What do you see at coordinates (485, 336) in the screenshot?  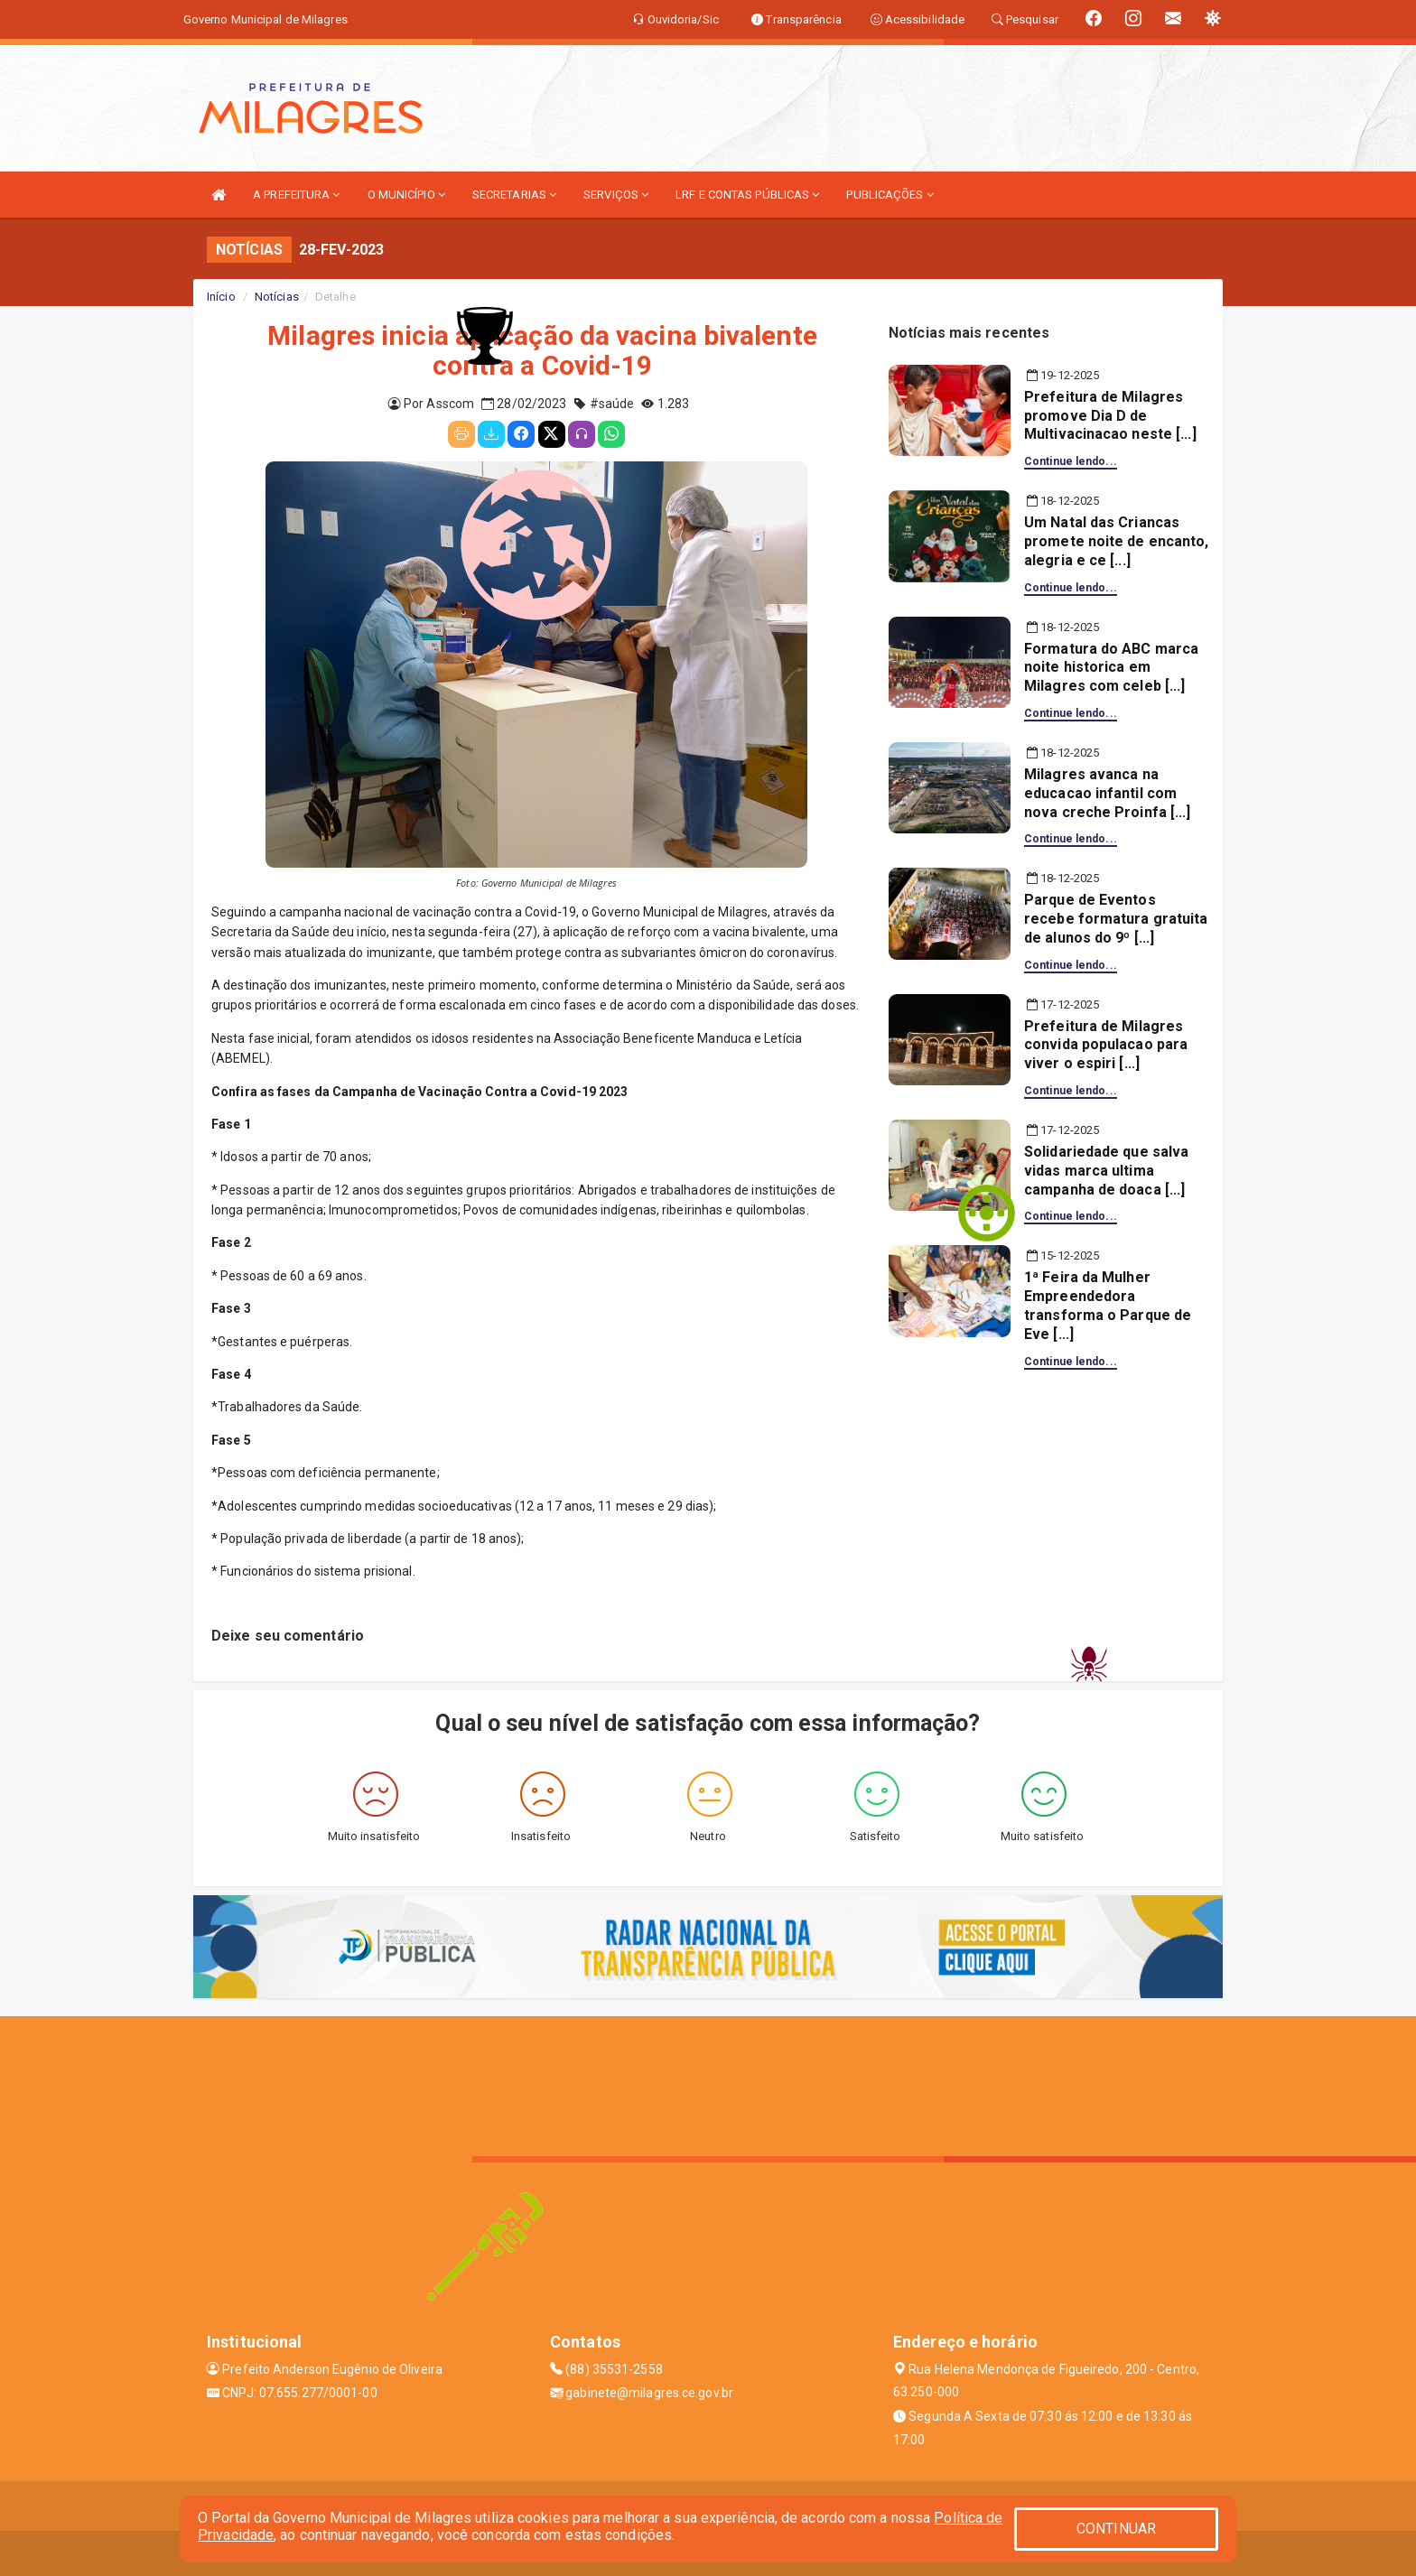 I see `view achievements or awards` at bounding box center [485, 336].